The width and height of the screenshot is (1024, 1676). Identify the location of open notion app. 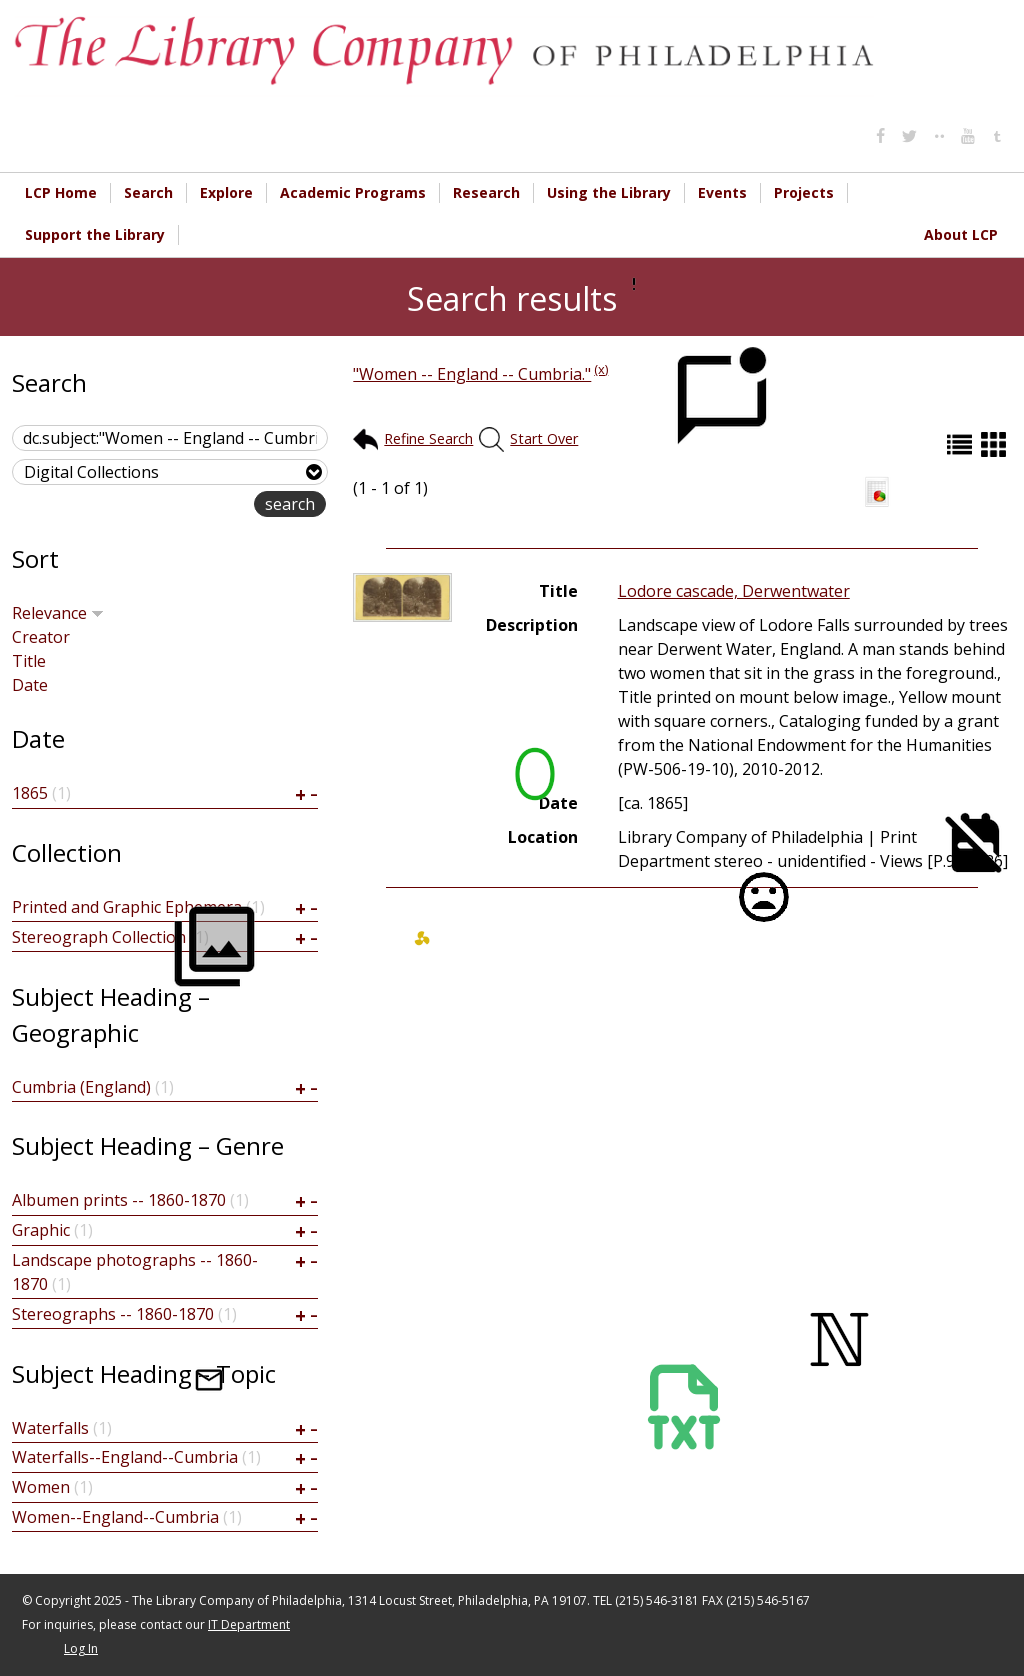
(839, 1339).